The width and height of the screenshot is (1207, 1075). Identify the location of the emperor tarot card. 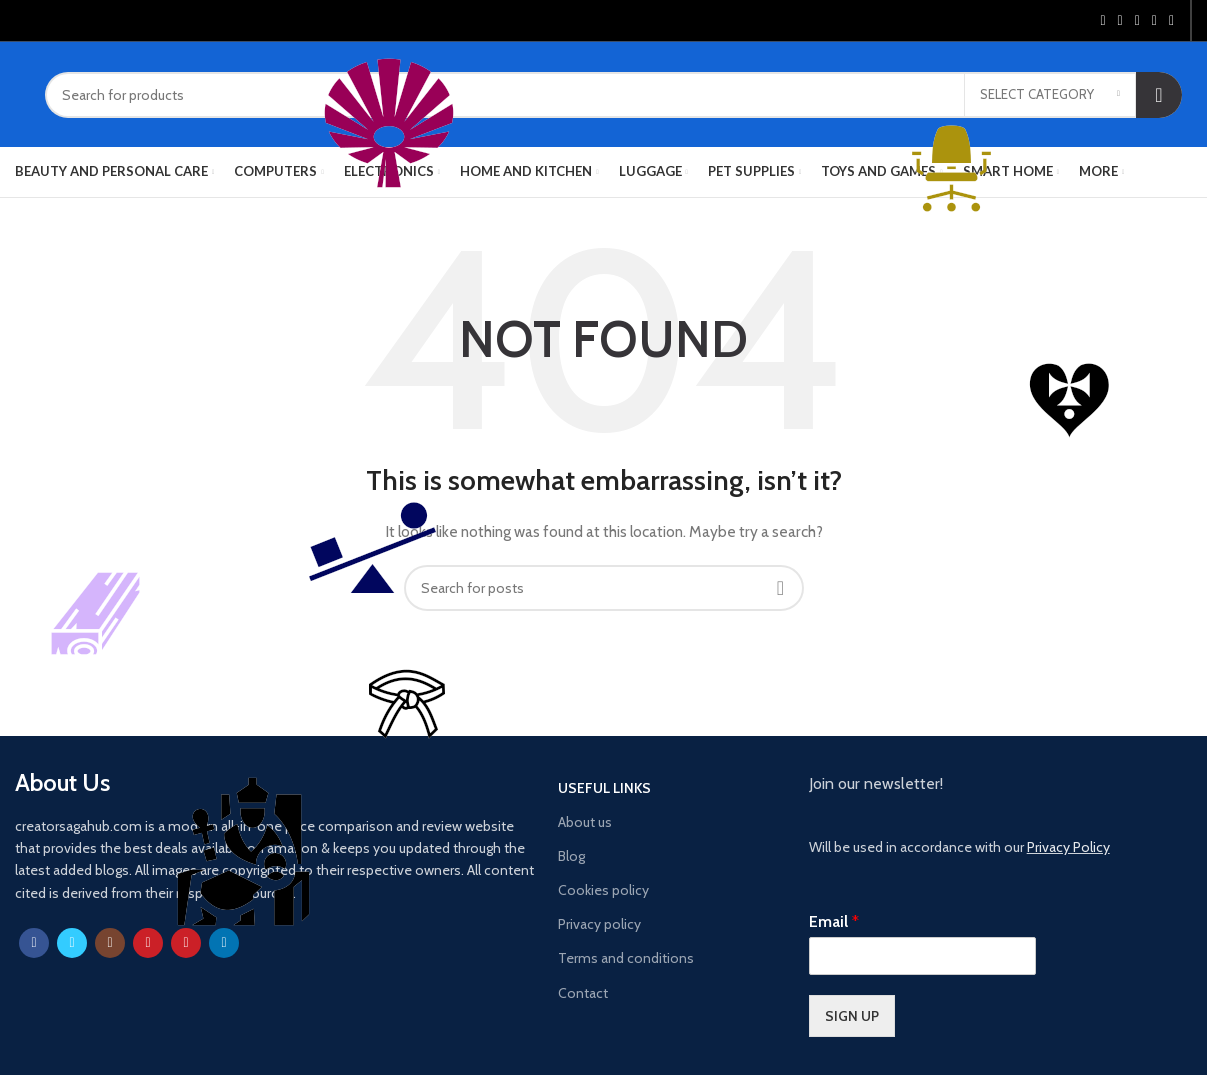
(243, 851).